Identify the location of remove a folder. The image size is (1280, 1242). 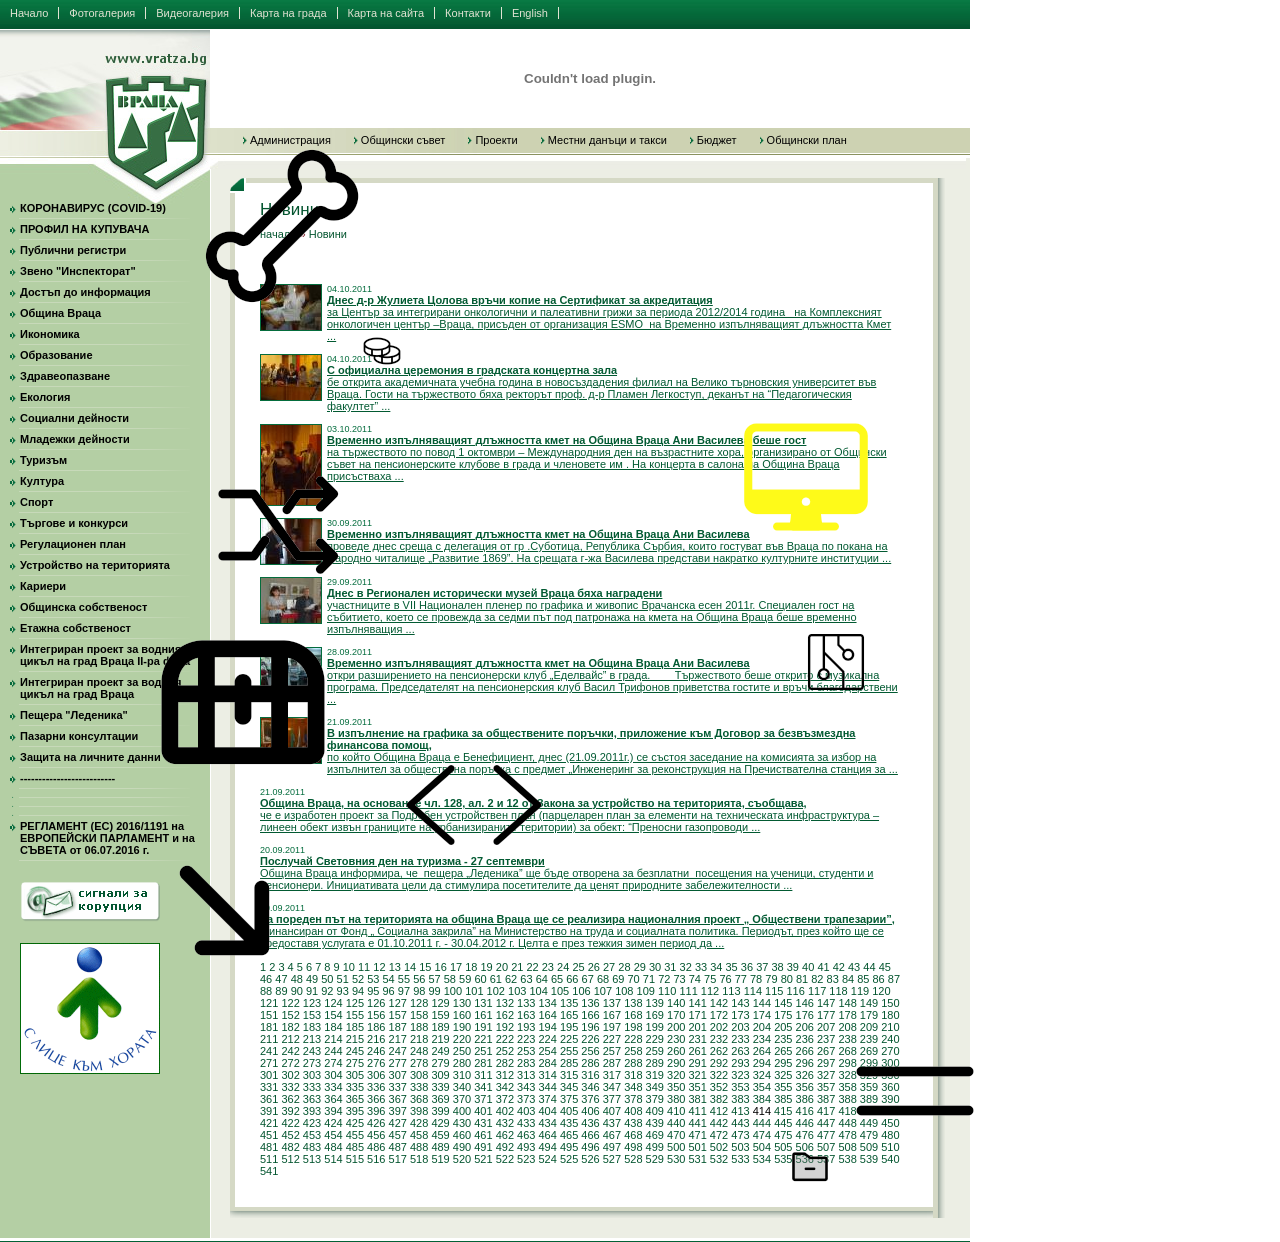
(810, 1166).